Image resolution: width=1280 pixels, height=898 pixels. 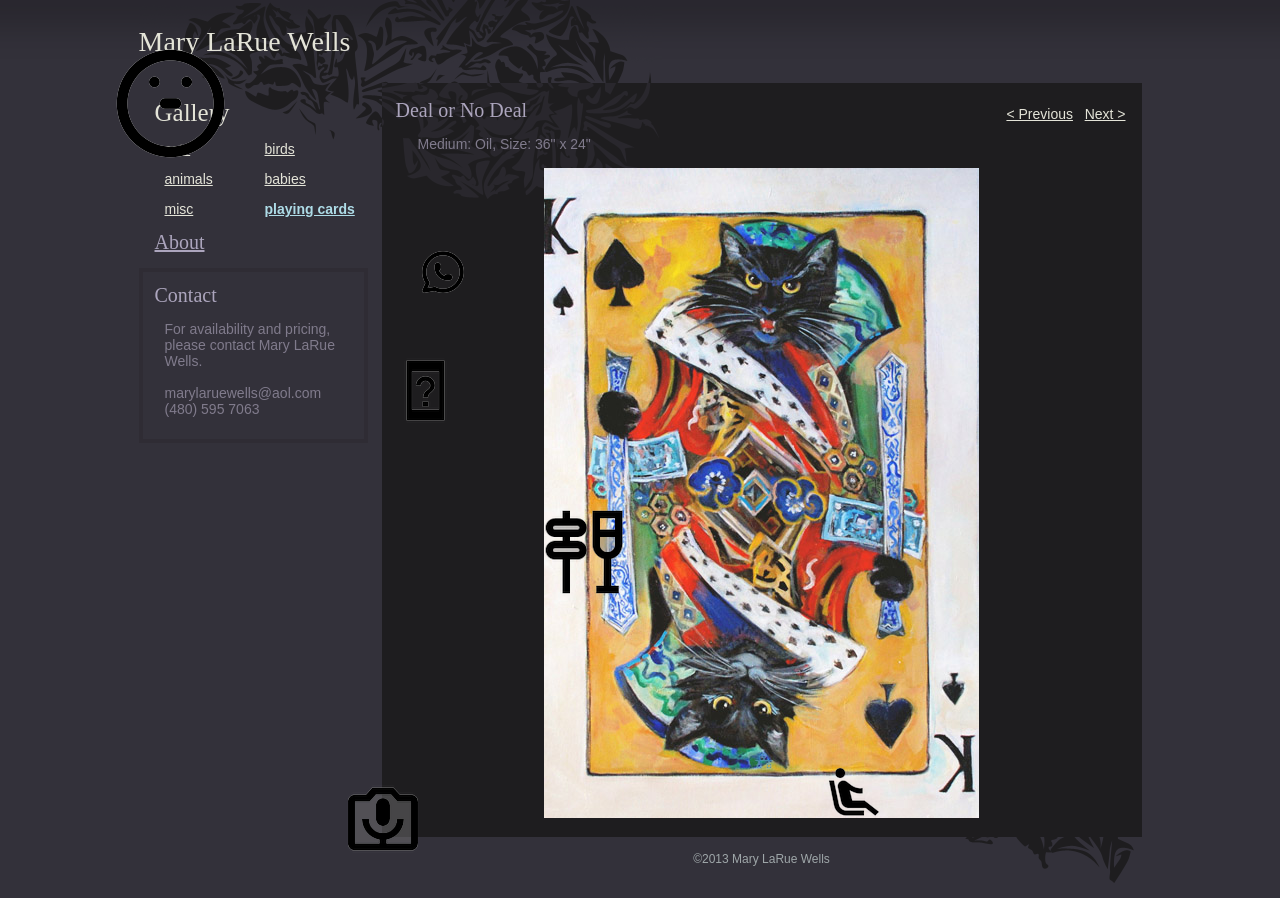 What do you see at coordinates (170, 103) in the screenshot?
I see `indicates looking up or searching for information` at bounding box center [170, 103].